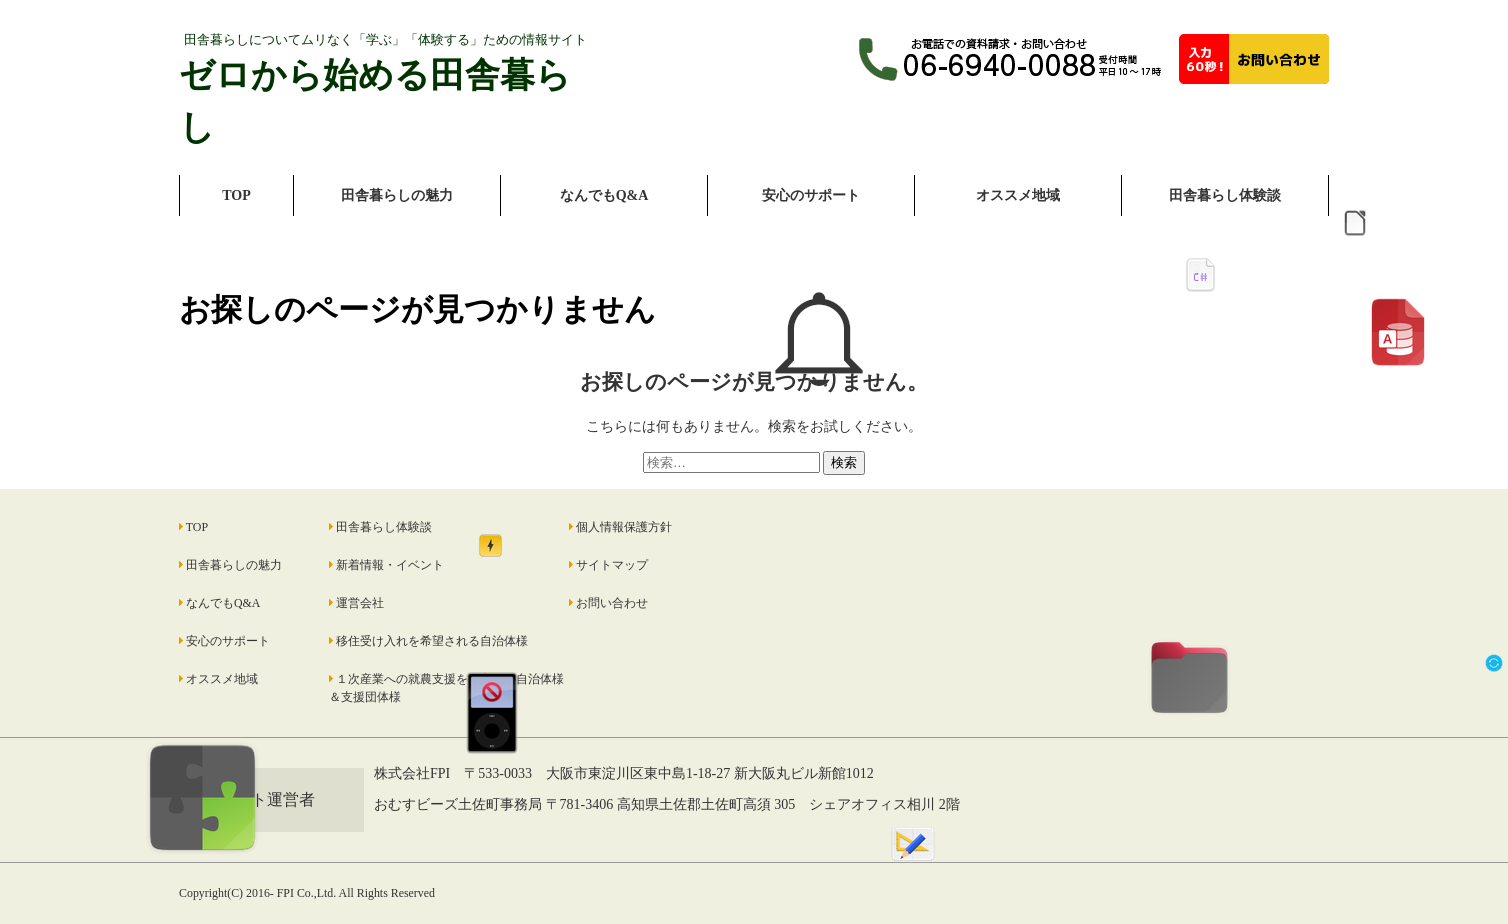 The image size is (1508, 924). What do you see at coordinates (1355, 223) in the screenshot?
I see `open libreoffice start center` at bounding box center [1355, 223].